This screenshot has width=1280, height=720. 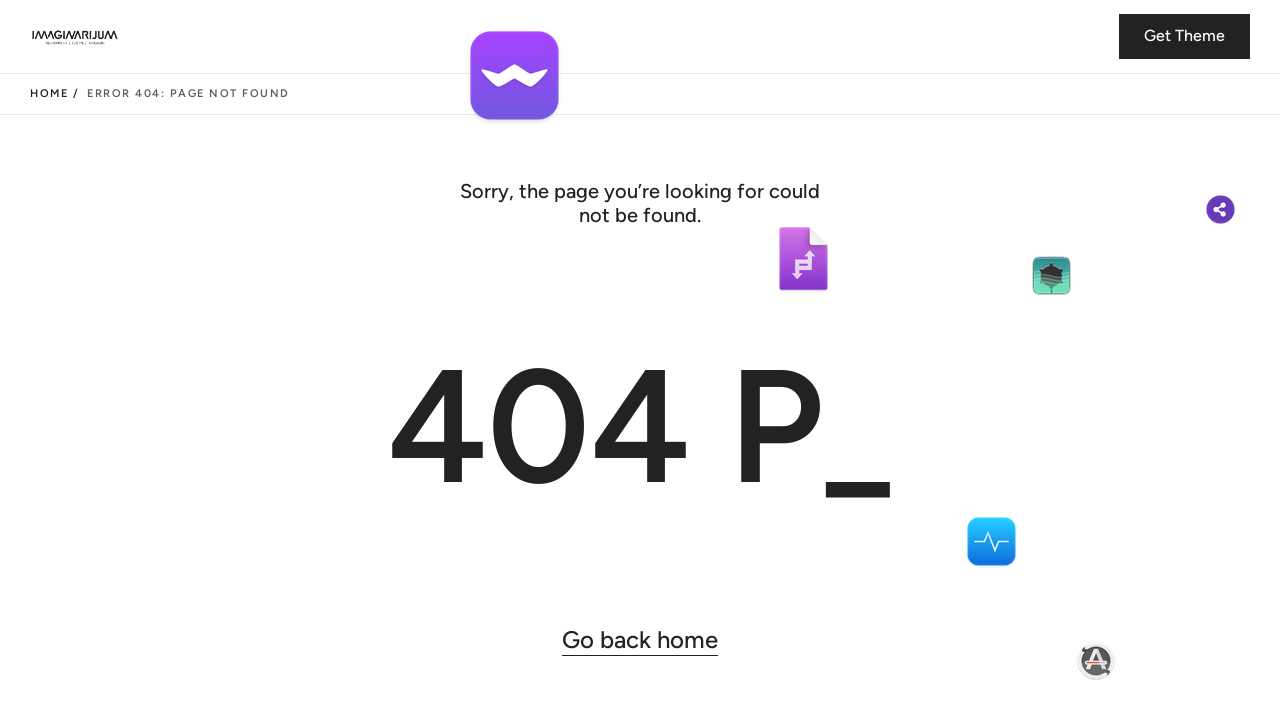 I want to click on open the software updater application, so click(x=1096, y=661).